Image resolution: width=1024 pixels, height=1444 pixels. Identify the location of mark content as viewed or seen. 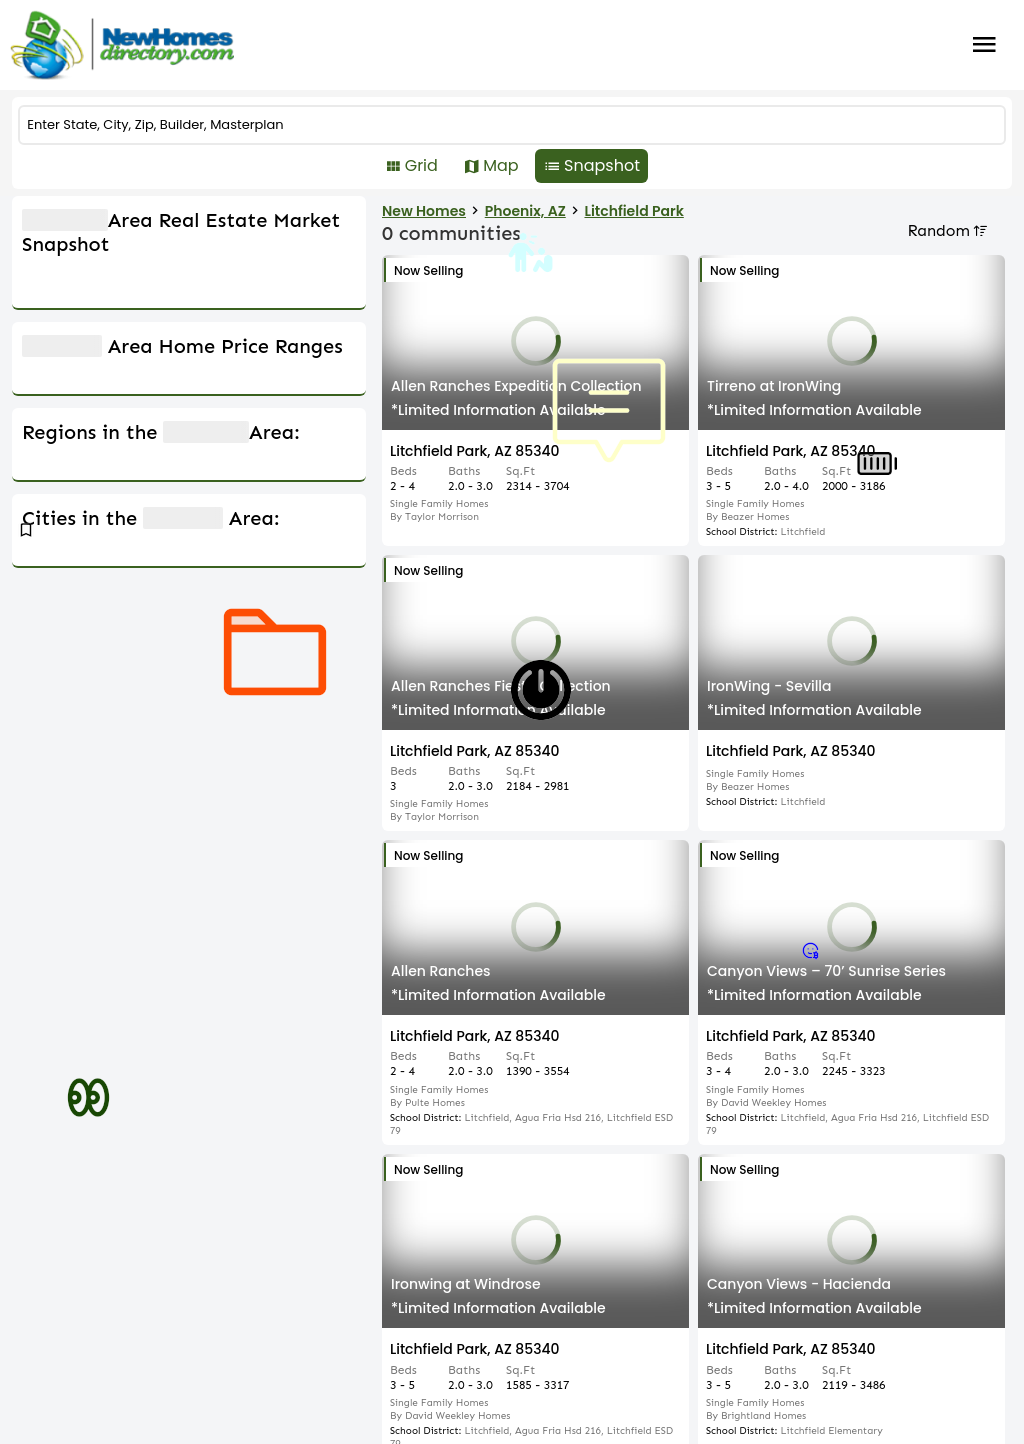
(88, 1097).